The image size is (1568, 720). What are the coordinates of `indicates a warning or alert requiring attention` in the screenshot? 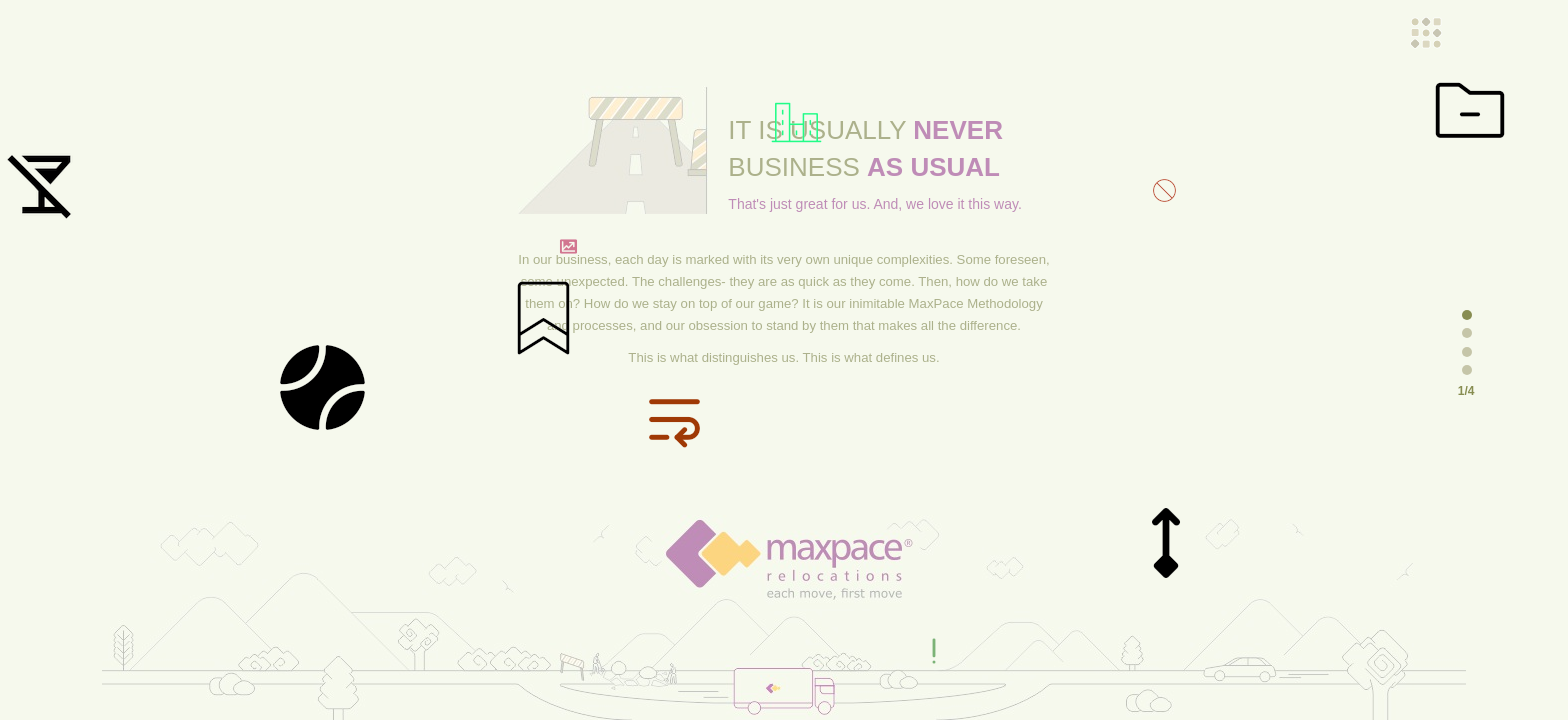 It's located at (934, 651).